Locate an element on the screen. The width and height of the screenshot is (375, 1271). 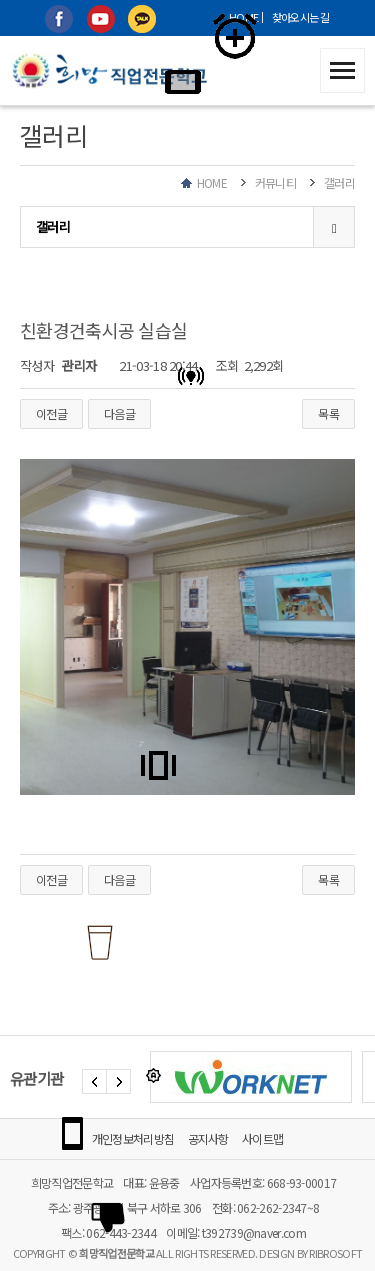
view nearby bars or pubs is located at coordinates (100, 942).